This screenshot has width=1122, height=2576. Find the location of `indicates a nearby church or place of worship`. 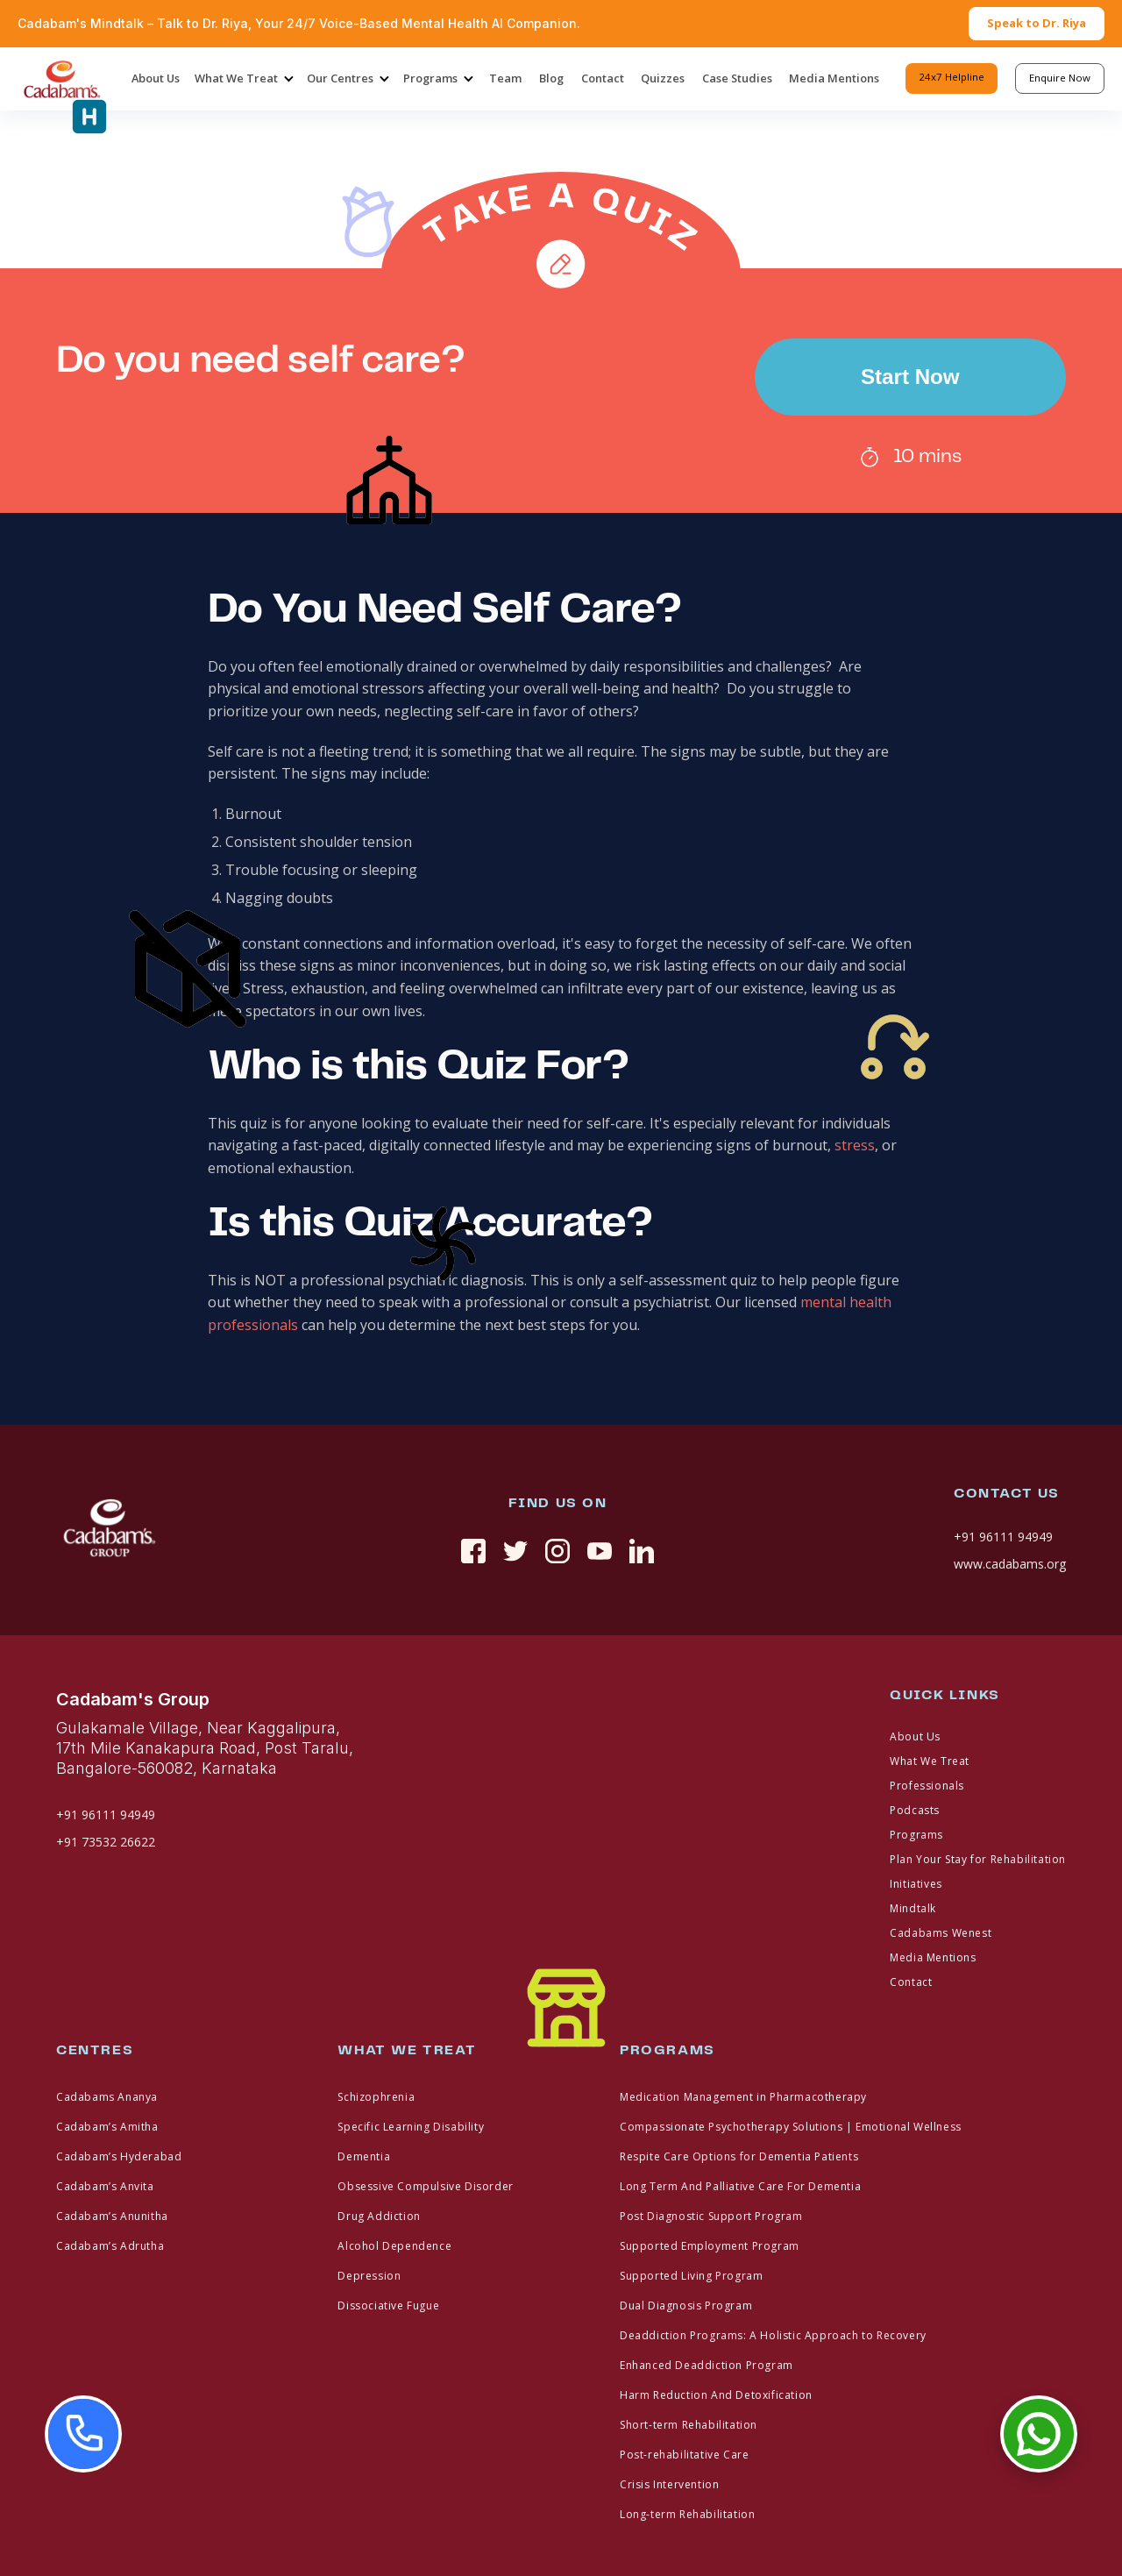

indicates a nearby church or place of worship is located at coordinates (389, 485).